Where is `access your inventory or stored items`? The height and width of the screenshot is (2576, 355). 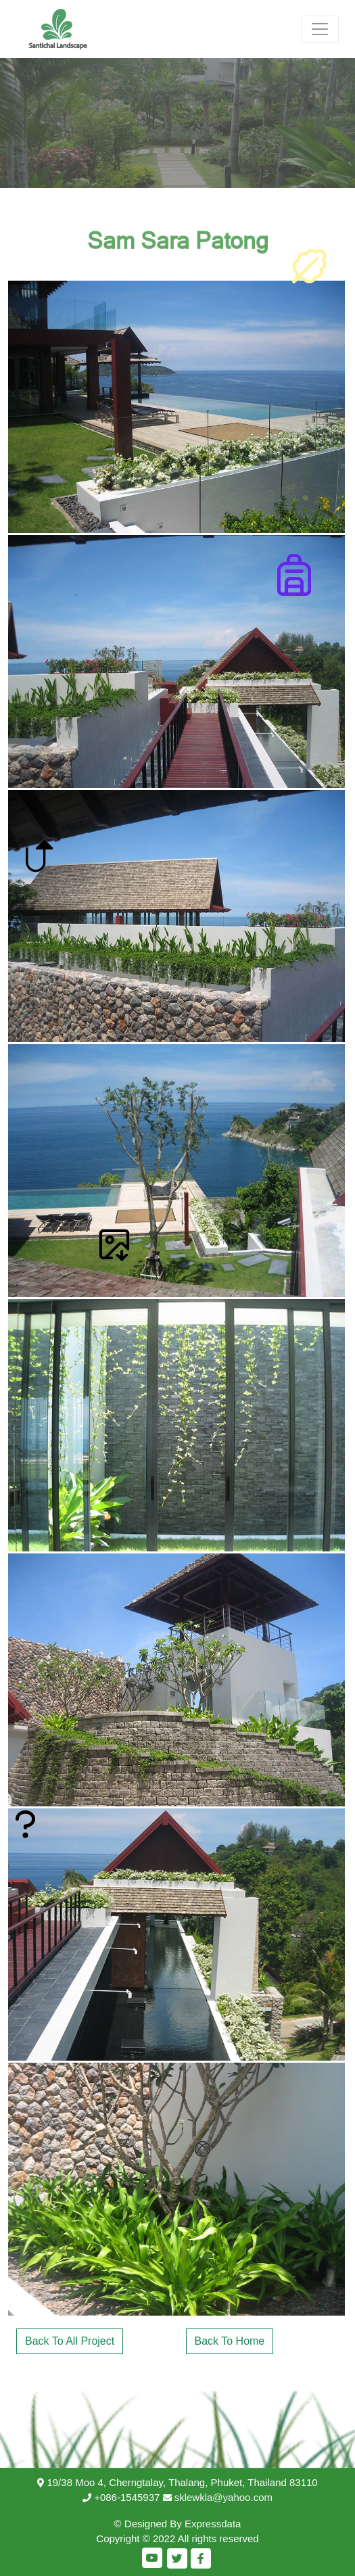 access your inventory or stored items is located at coordinates (294, 575).